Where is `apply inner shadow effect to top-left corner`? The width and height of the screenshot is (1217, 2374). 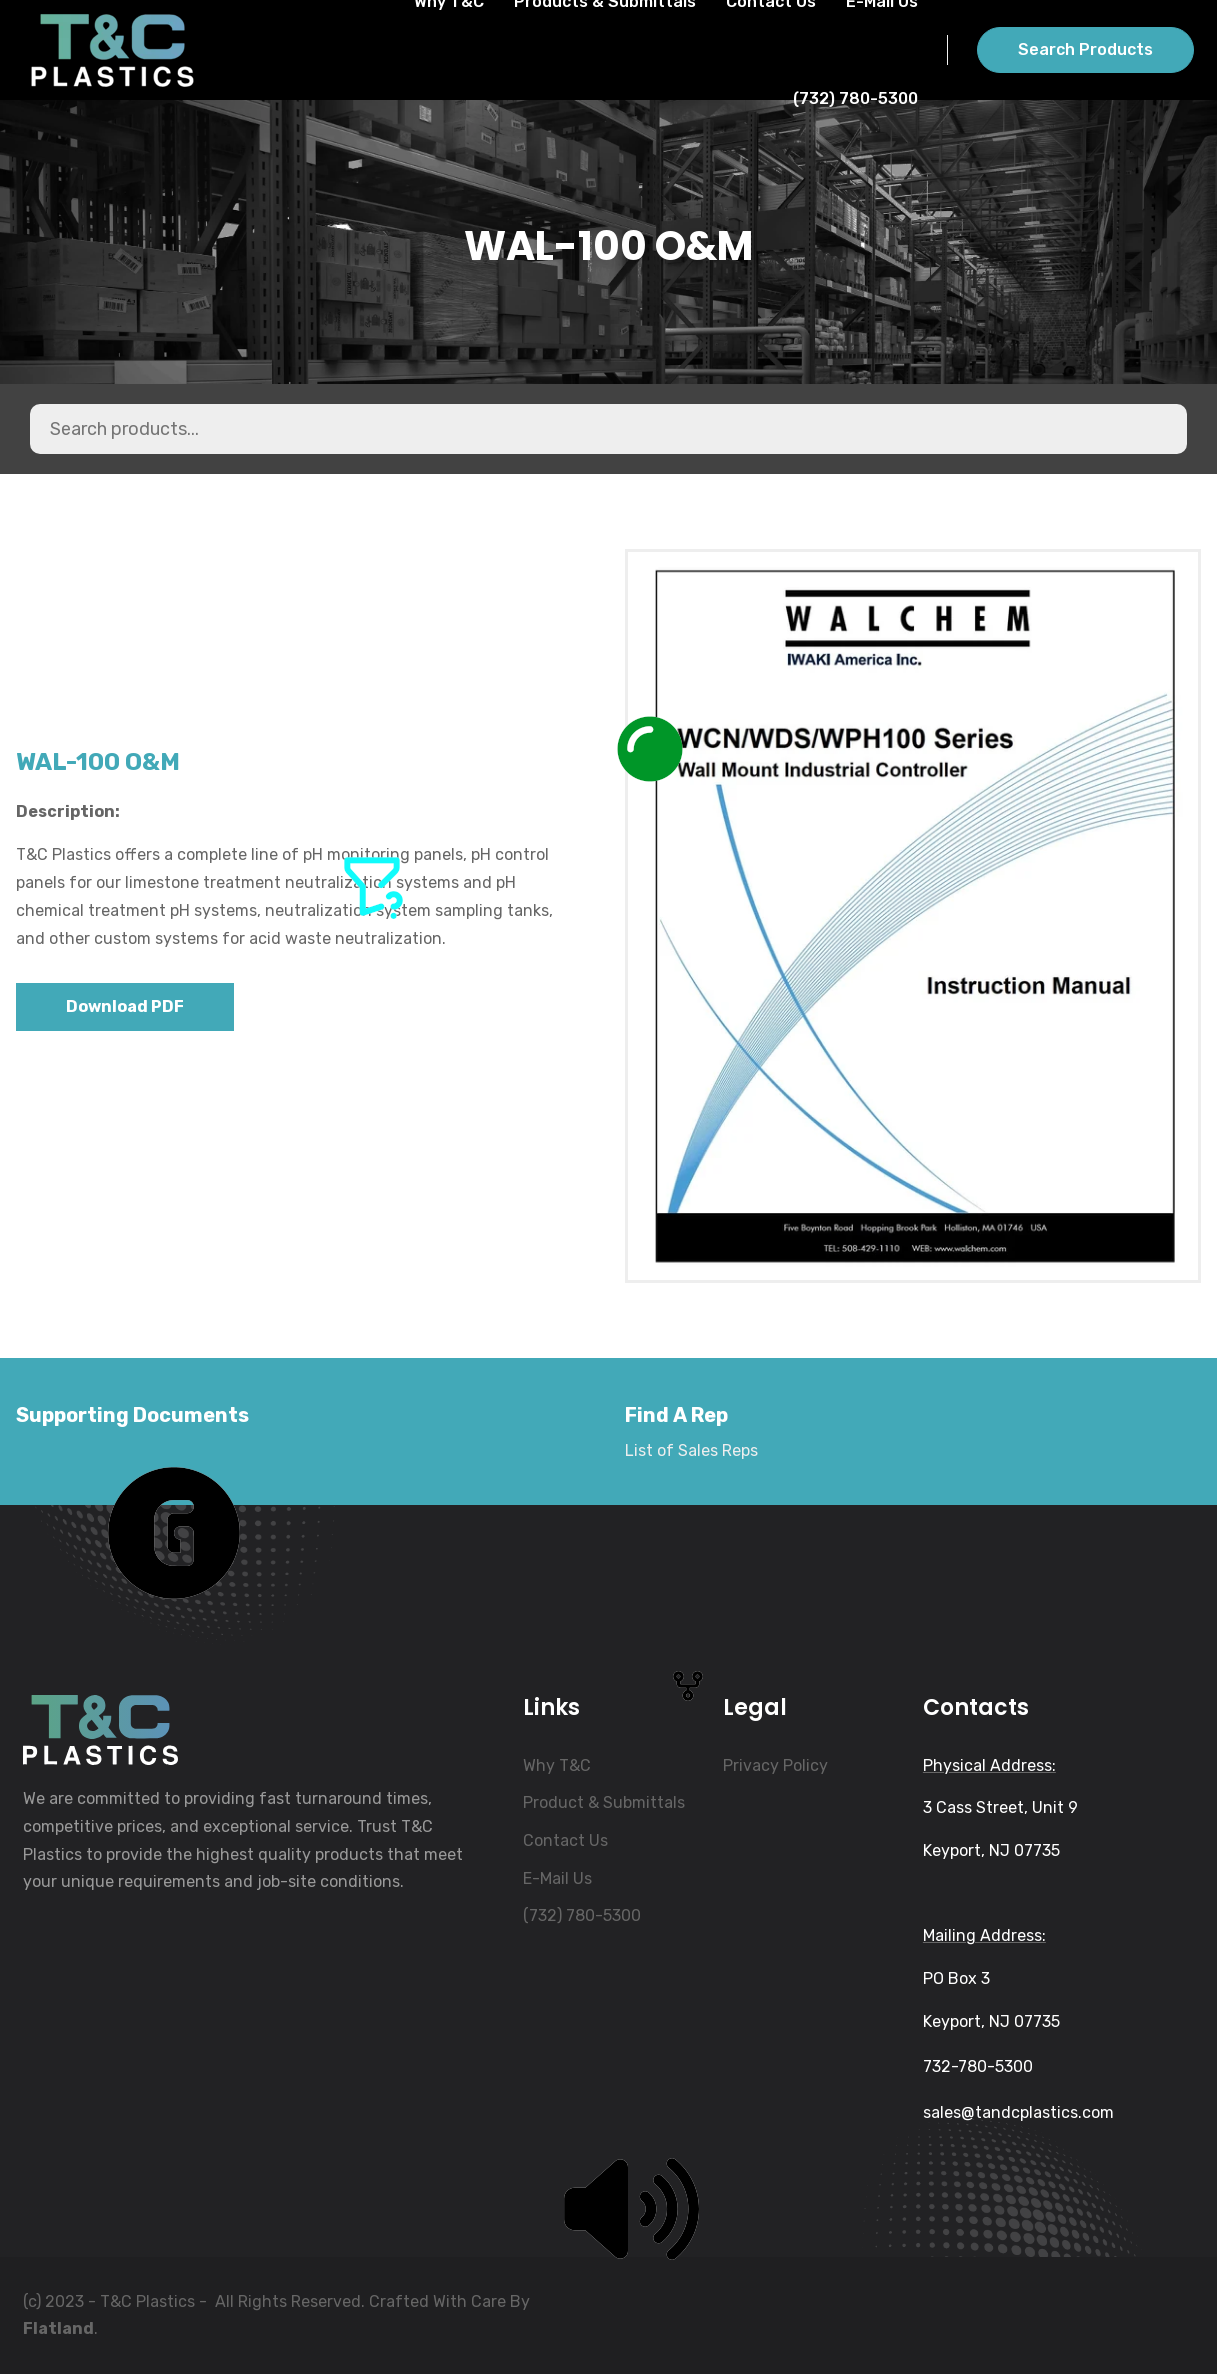 apply inner shadow effect to top-left corner is located at coordinates (650, 749).